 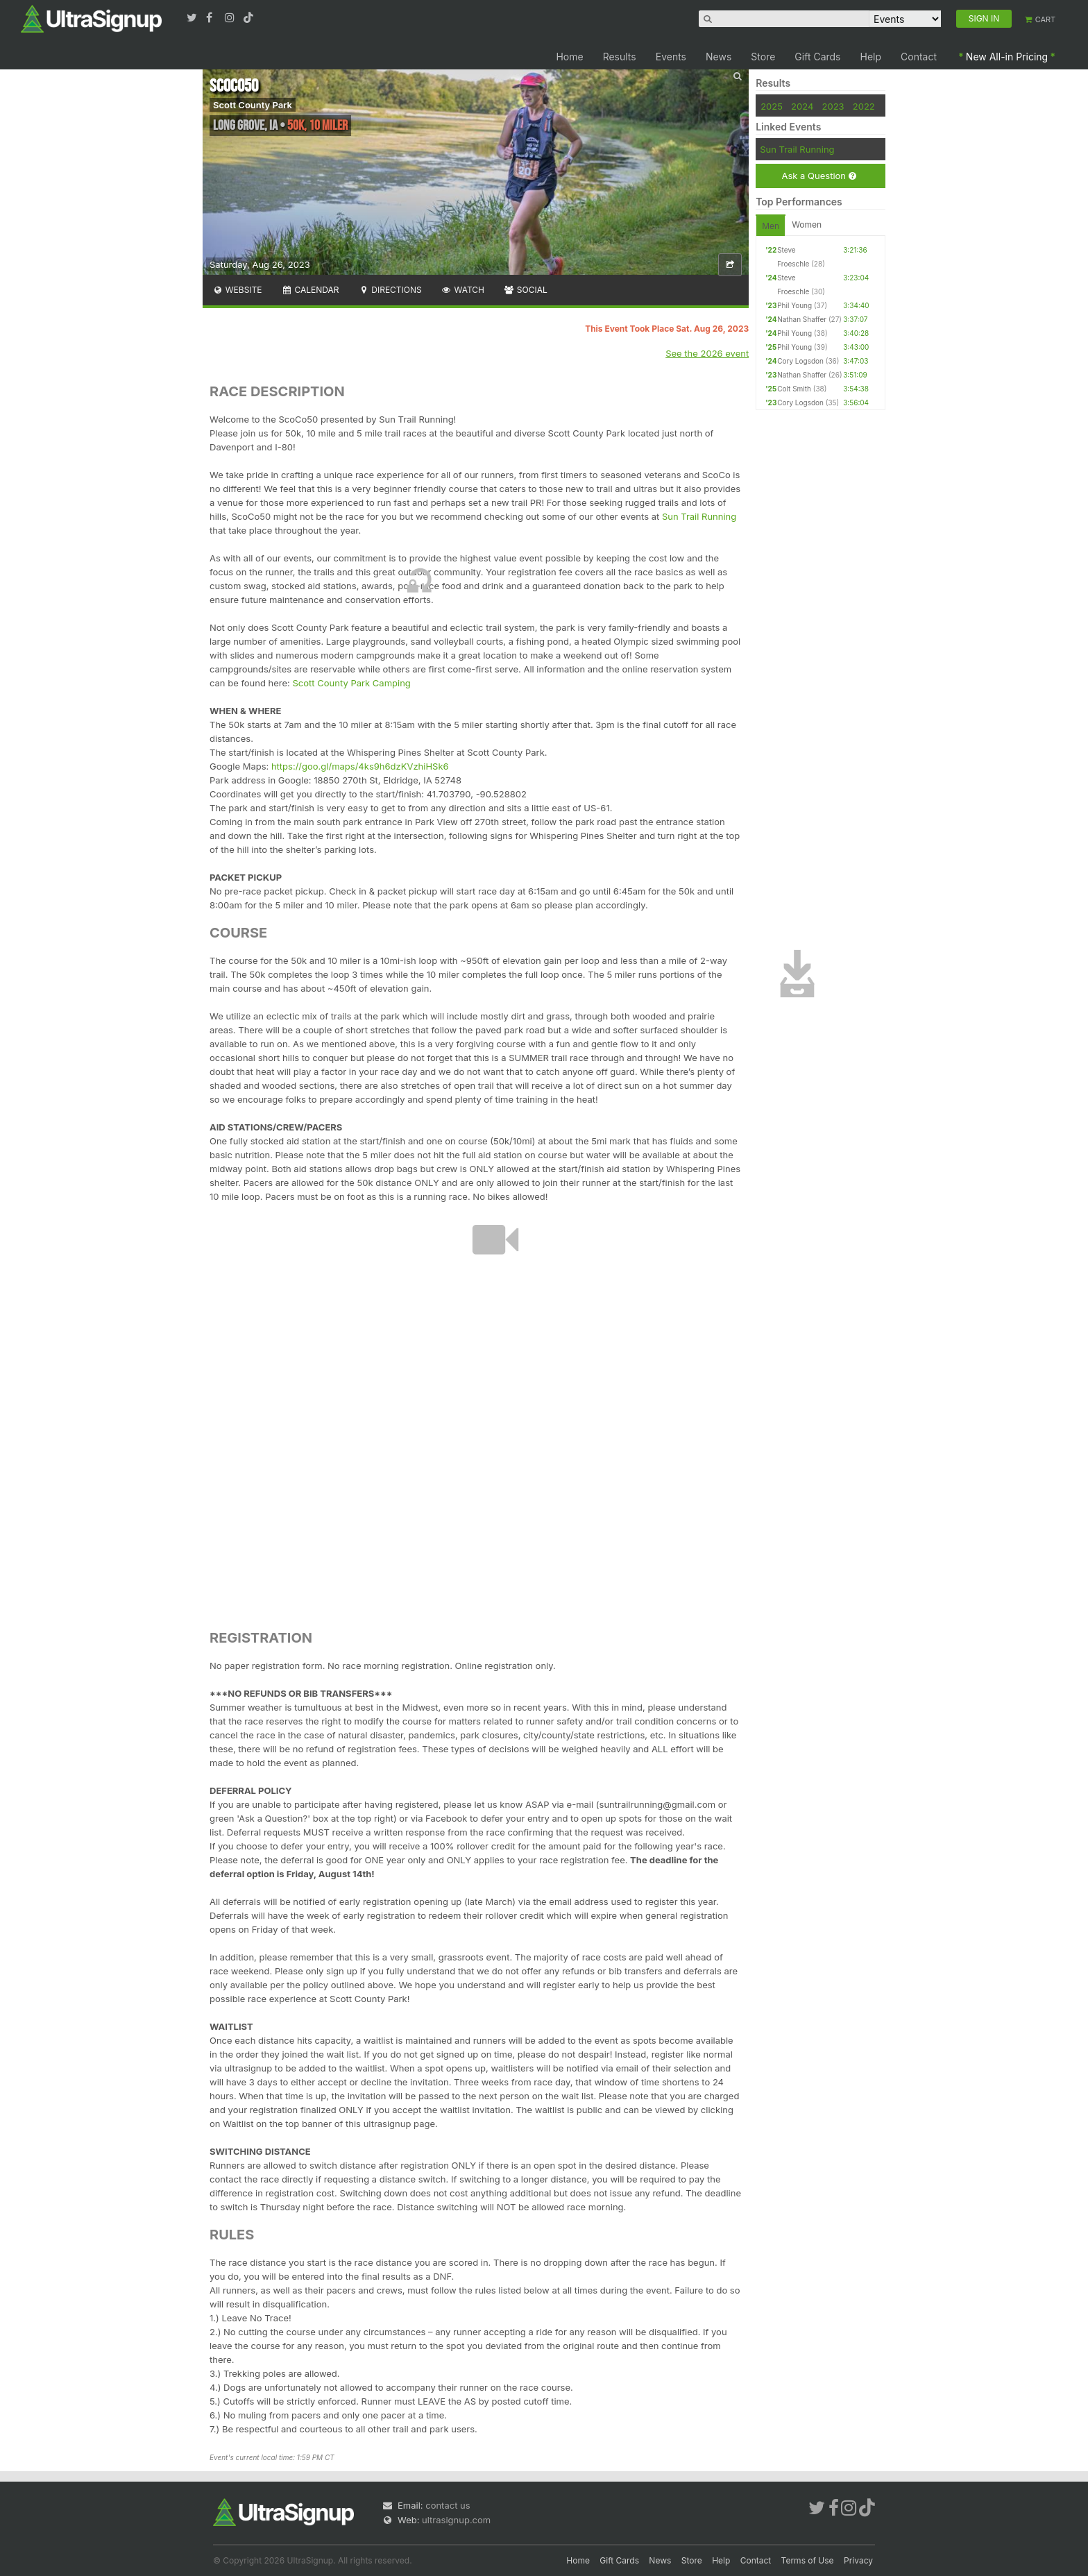 I want to click on save the current document, so click(x=797, y=974).